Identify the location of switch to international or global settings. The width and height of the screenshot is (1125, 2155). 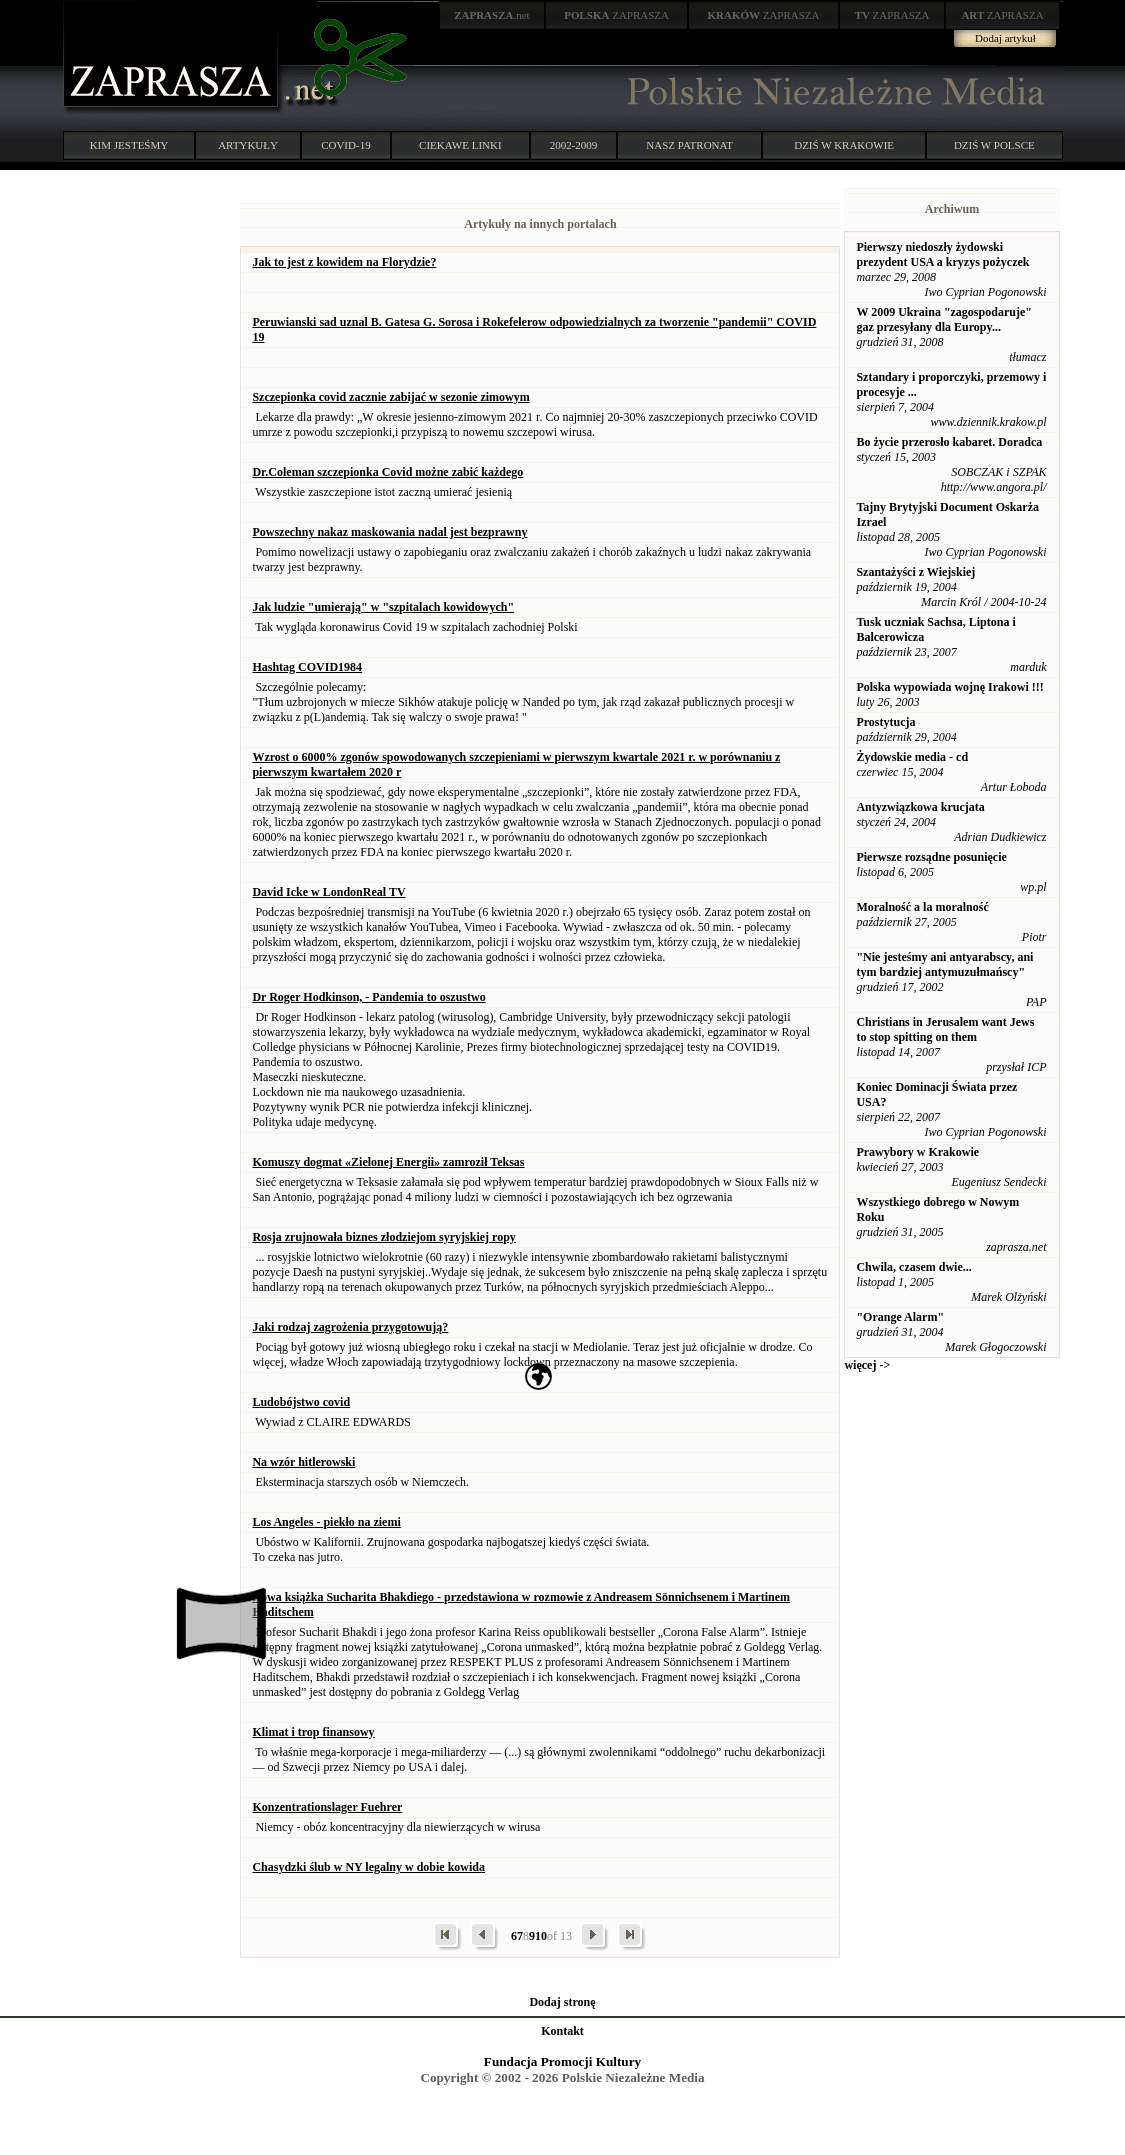
(538, 1376).